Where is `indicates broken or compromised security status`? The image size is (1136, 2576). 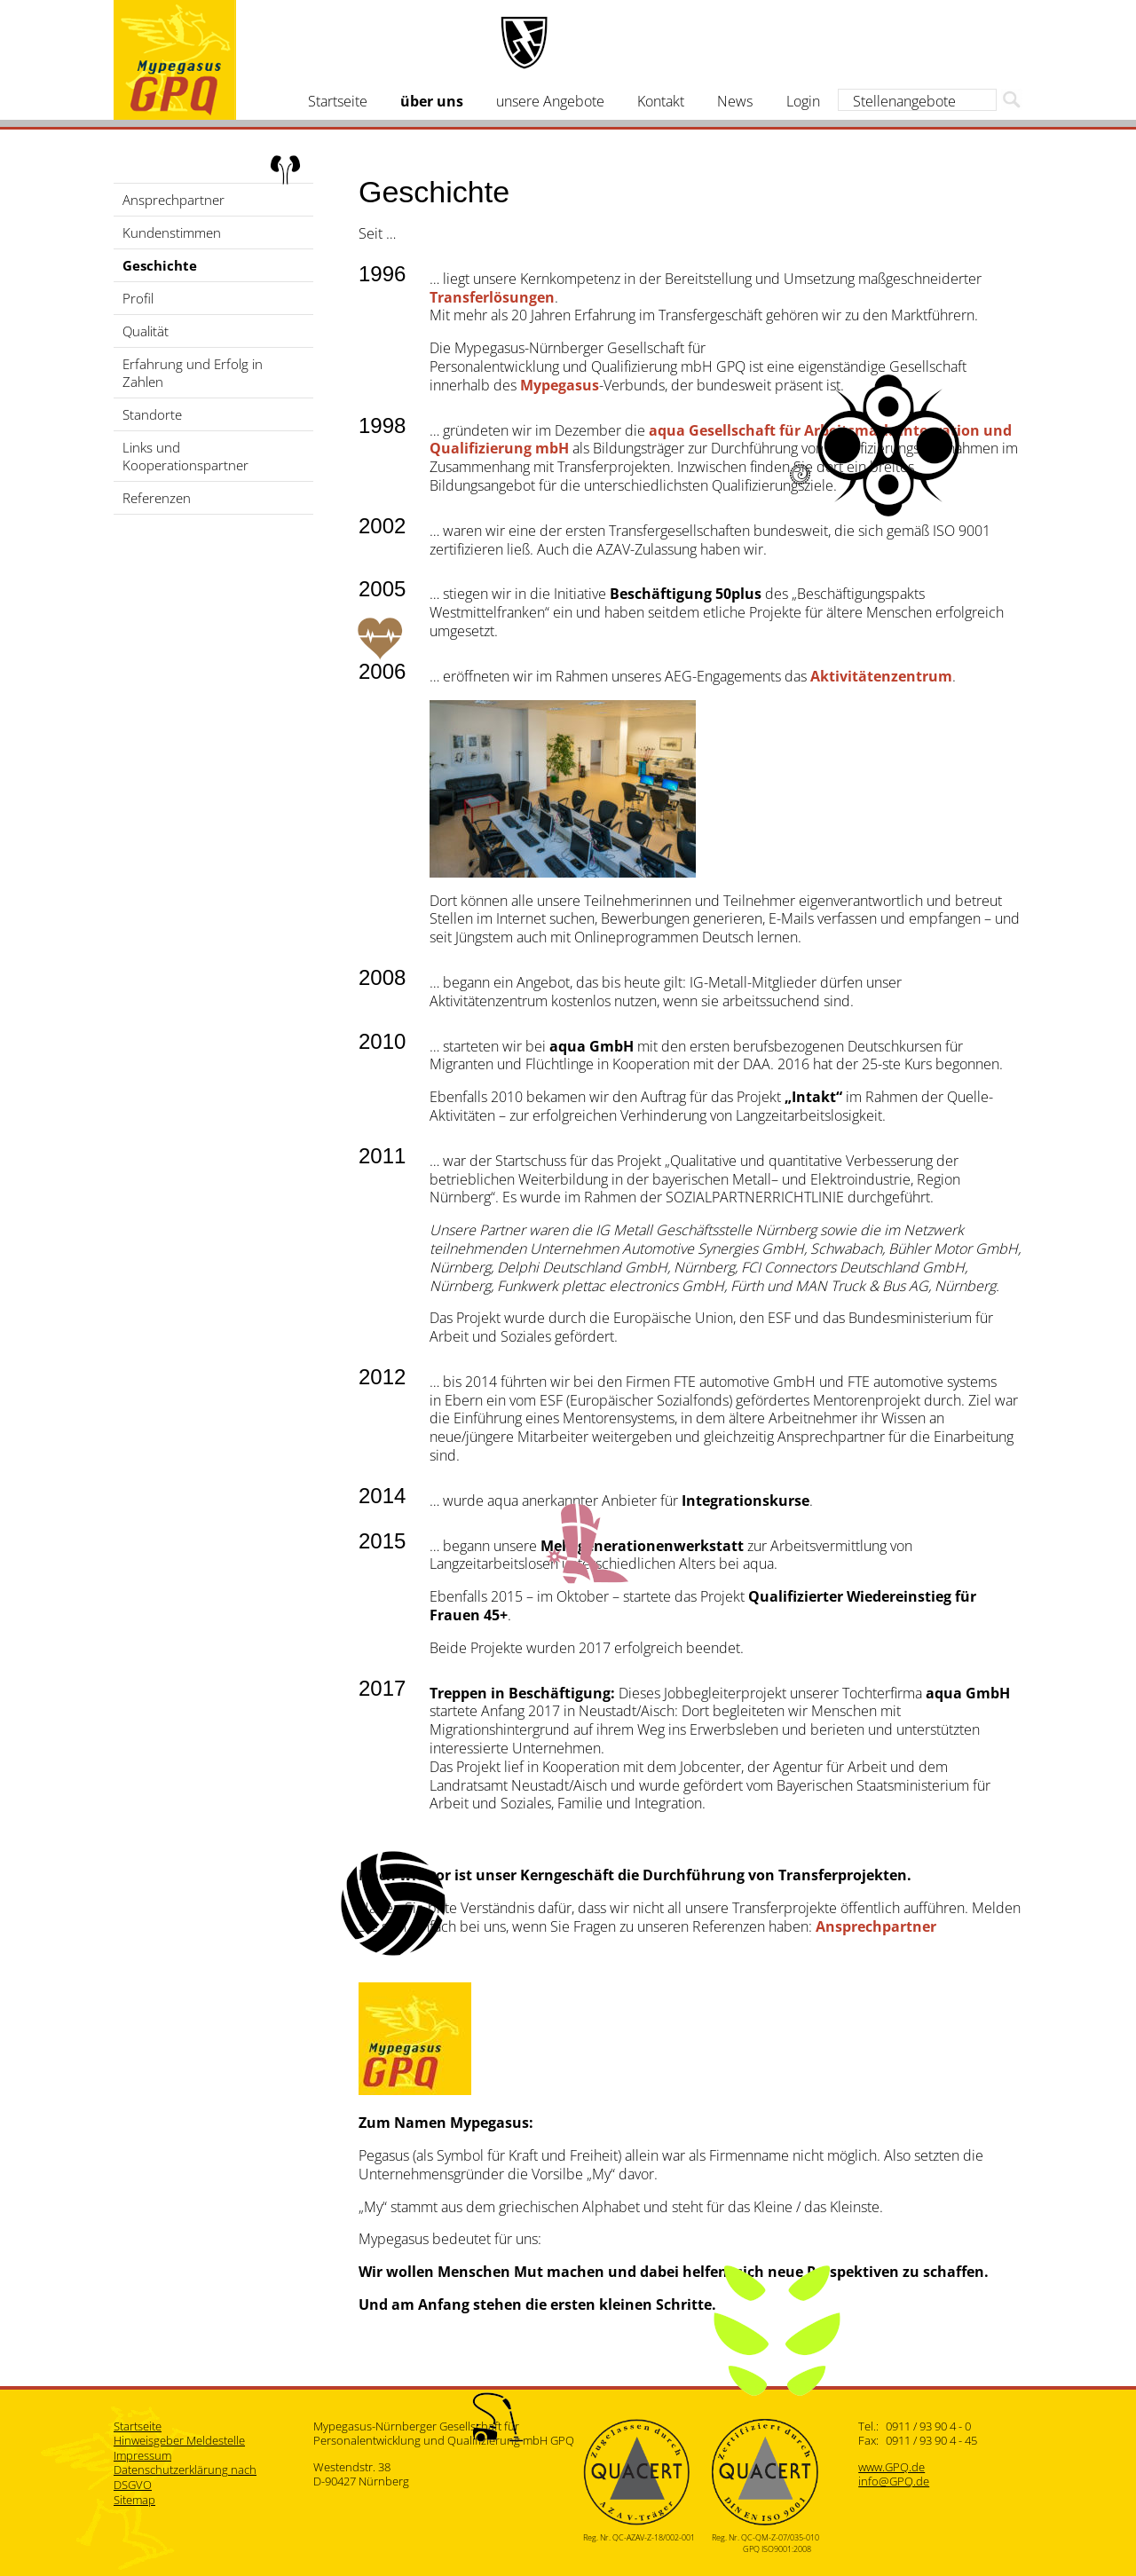 indicates broken or compromised security status is located at coordinates (525, 43).